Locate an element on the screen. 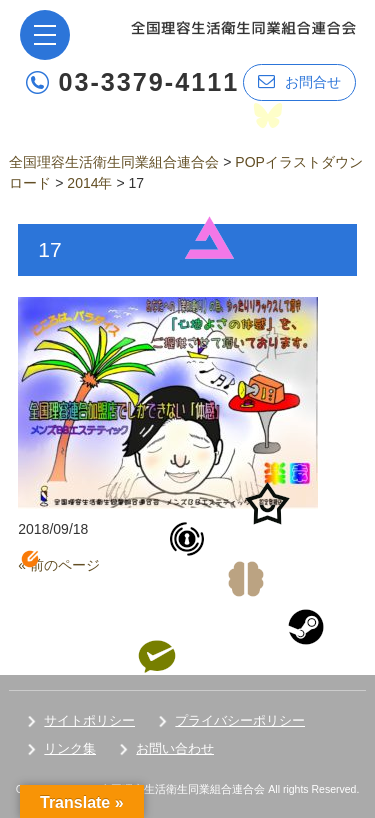 This screenshot has width=375, height=818. edit your profile is located at coordinates (30, 559).